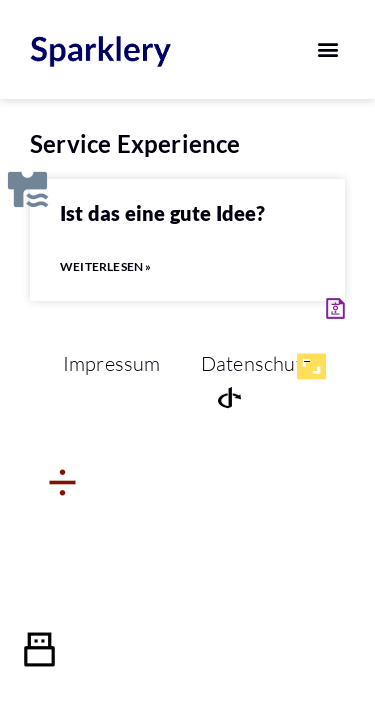 The height and width of the screenshot is (720, 375). I want to click on adjust aspect ratio settings, so click(311, 366).